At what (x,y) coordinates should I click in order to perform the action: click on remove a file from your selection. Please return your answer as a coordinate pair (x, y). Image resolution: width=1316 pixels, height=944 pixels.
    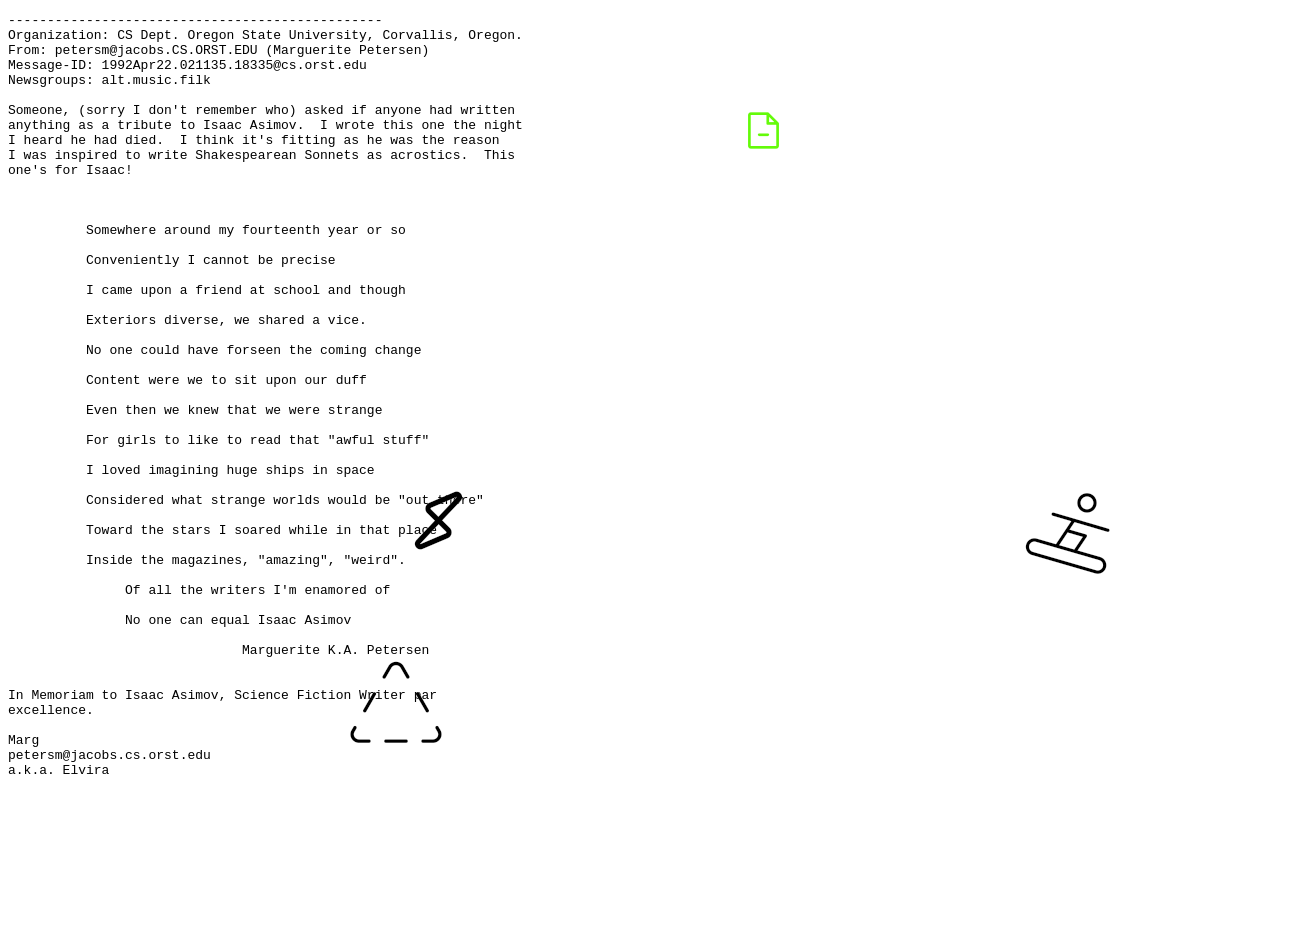
    Looking at the image, I should click on (763, 130).